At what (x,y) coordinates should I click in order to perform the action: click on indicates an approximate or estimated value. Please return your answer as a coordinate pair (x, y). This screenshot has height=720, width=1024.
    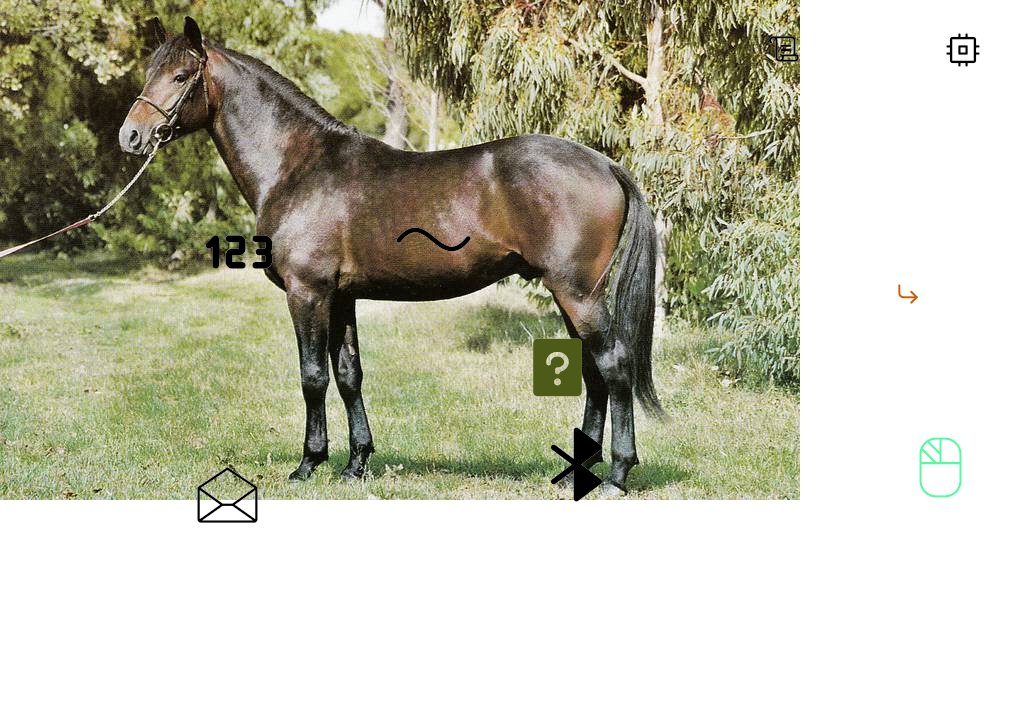
    Looking at the image, I should click on (433, 239).